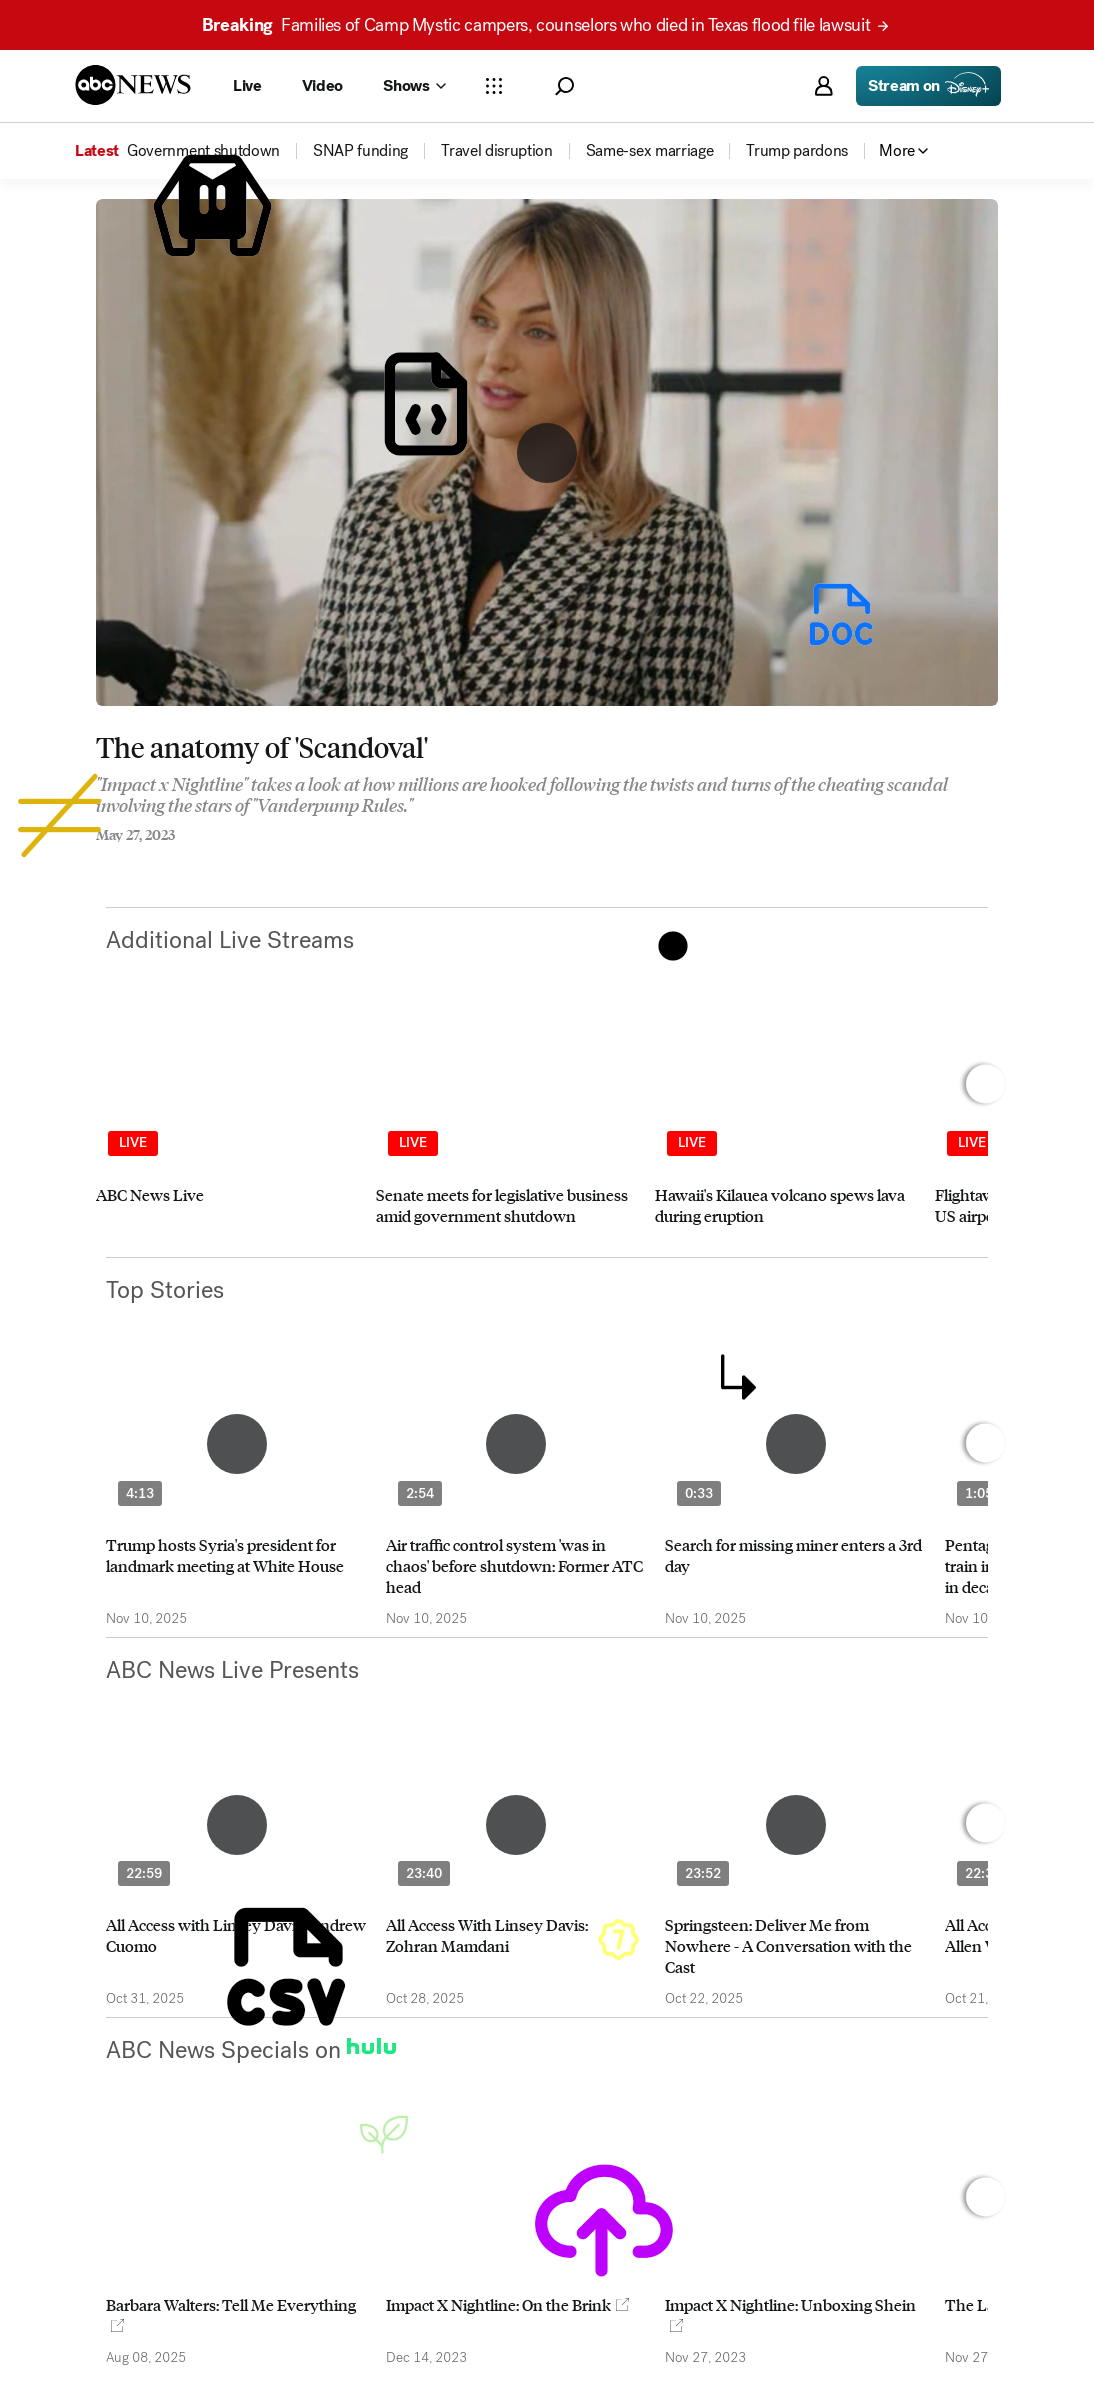 This screenshot has height=2386, width=1094. I want to click on indicates rank or position number 7, so click(618, 1939).